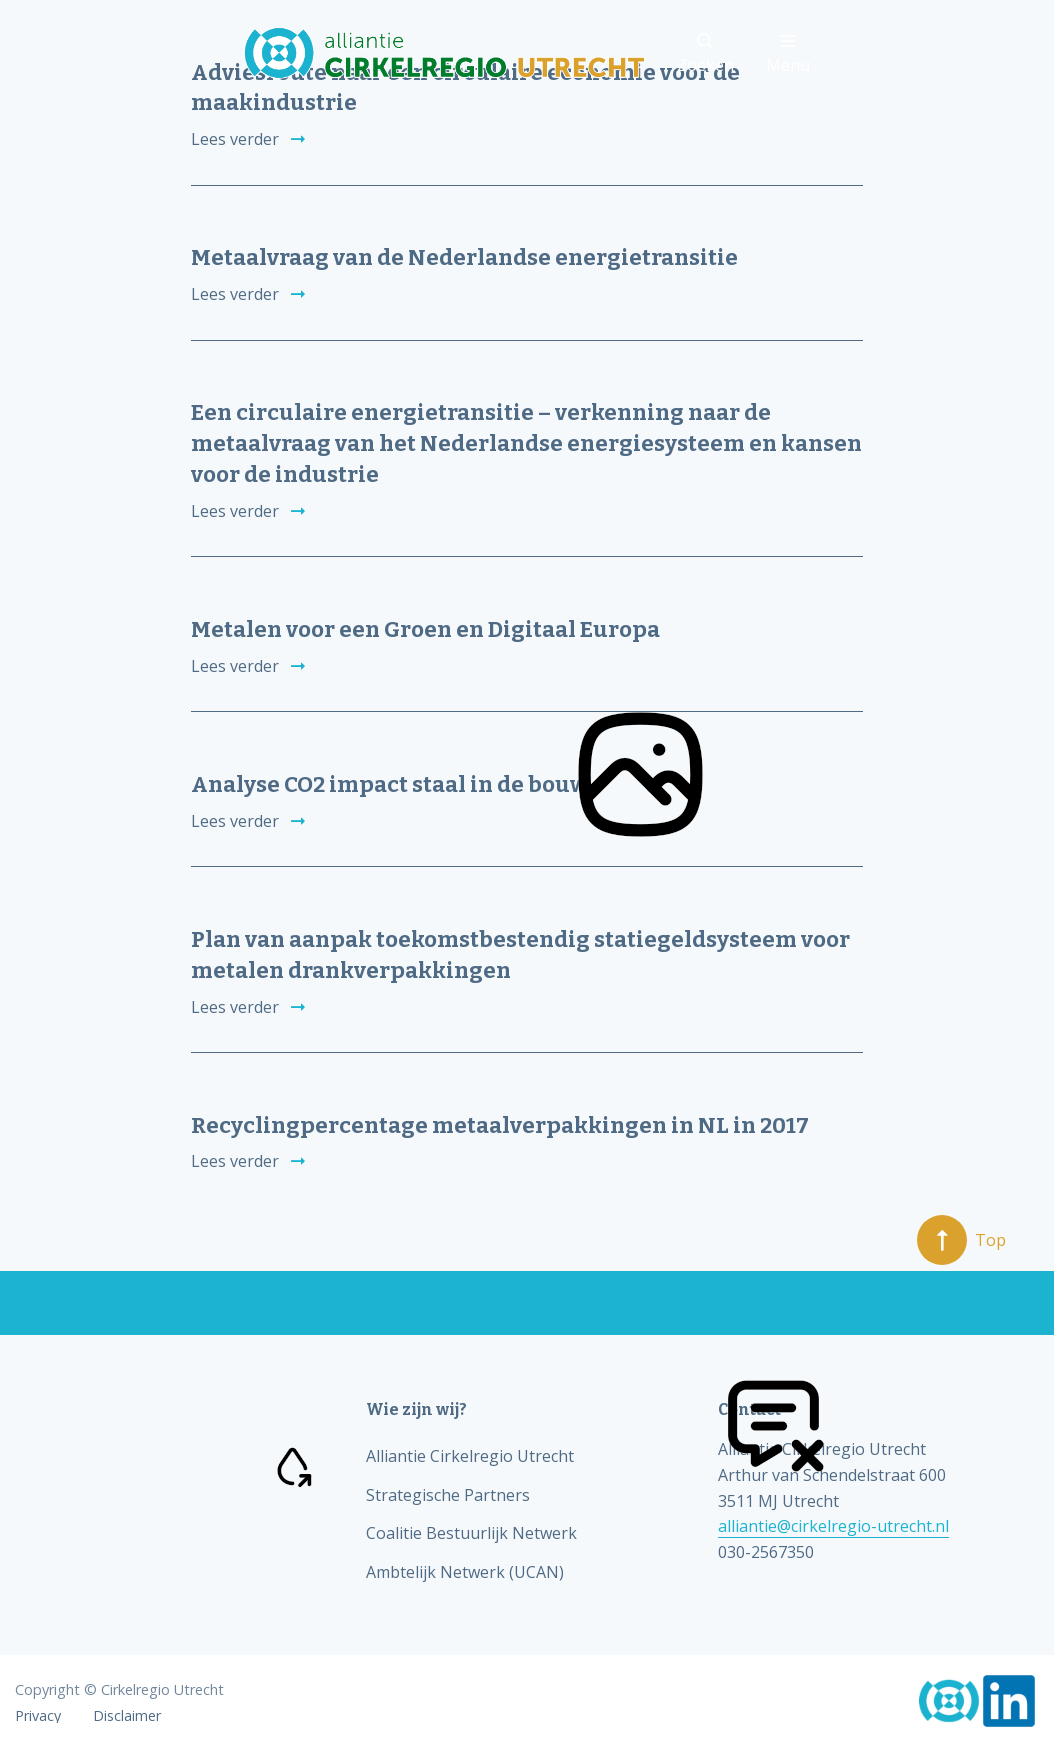  I want to click on delete a message or conversation, so click(773, 1421).